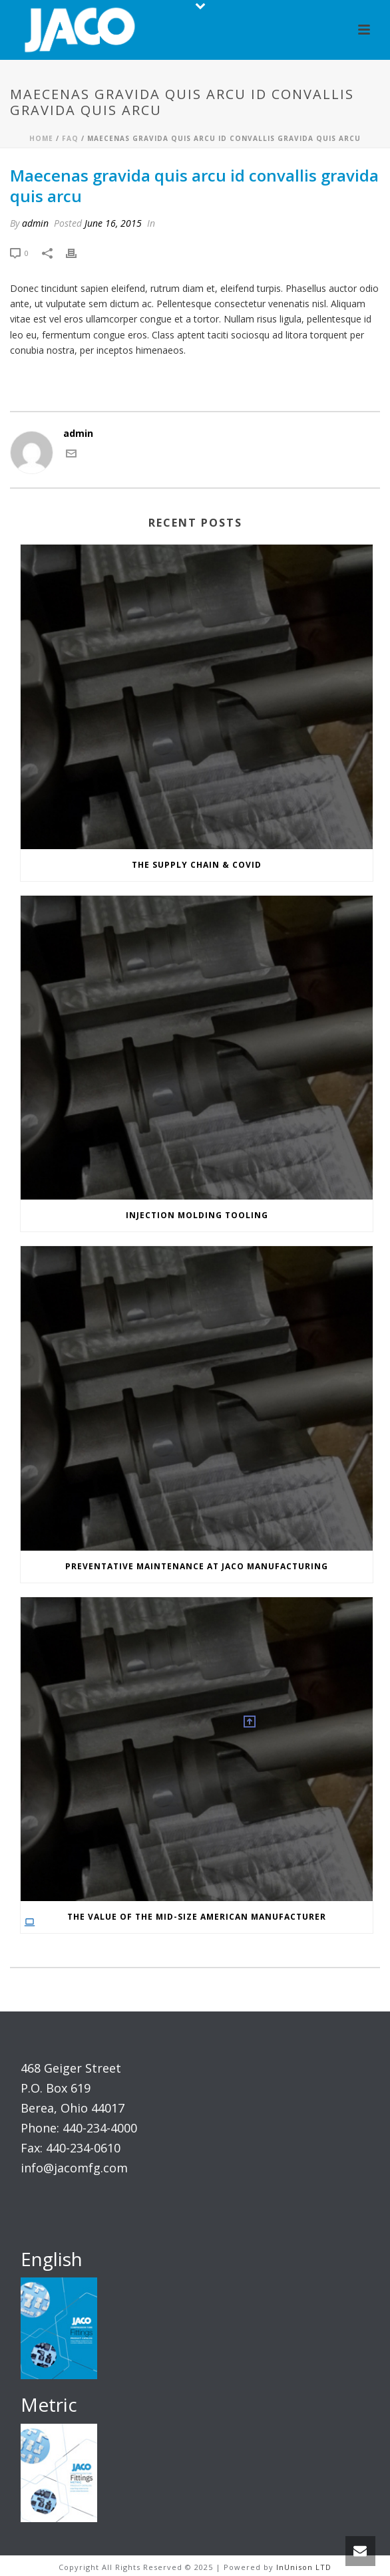  I want to click on upload a file or content, so click(250, 1722).